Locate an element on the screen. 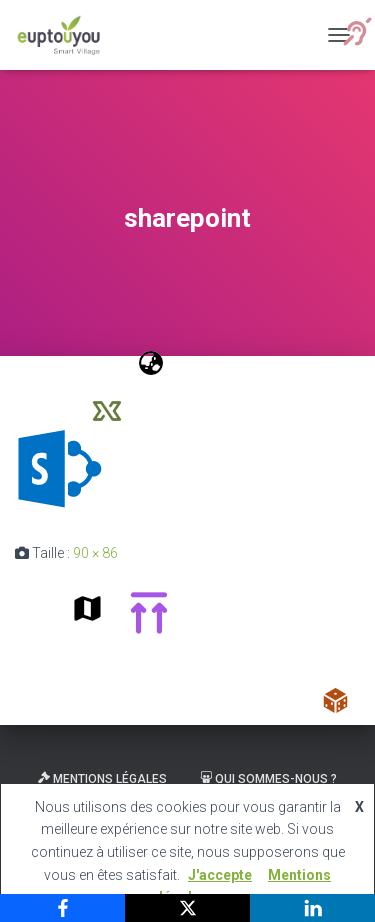 Image resolution: width=375 pixels, height=922 pixels. xdeep brand logo is located at coordinates (107, 411).